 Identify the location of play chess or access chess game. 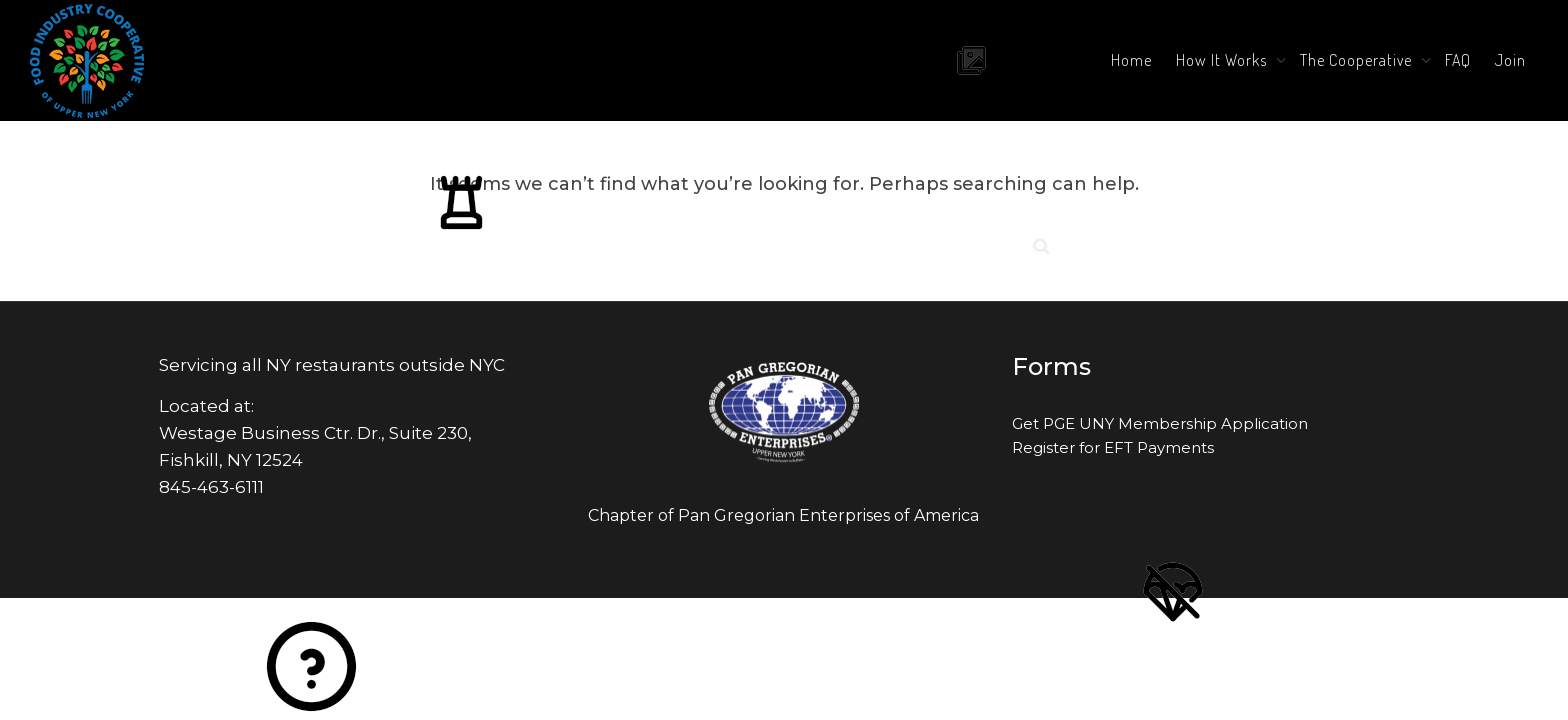
(461, 202).